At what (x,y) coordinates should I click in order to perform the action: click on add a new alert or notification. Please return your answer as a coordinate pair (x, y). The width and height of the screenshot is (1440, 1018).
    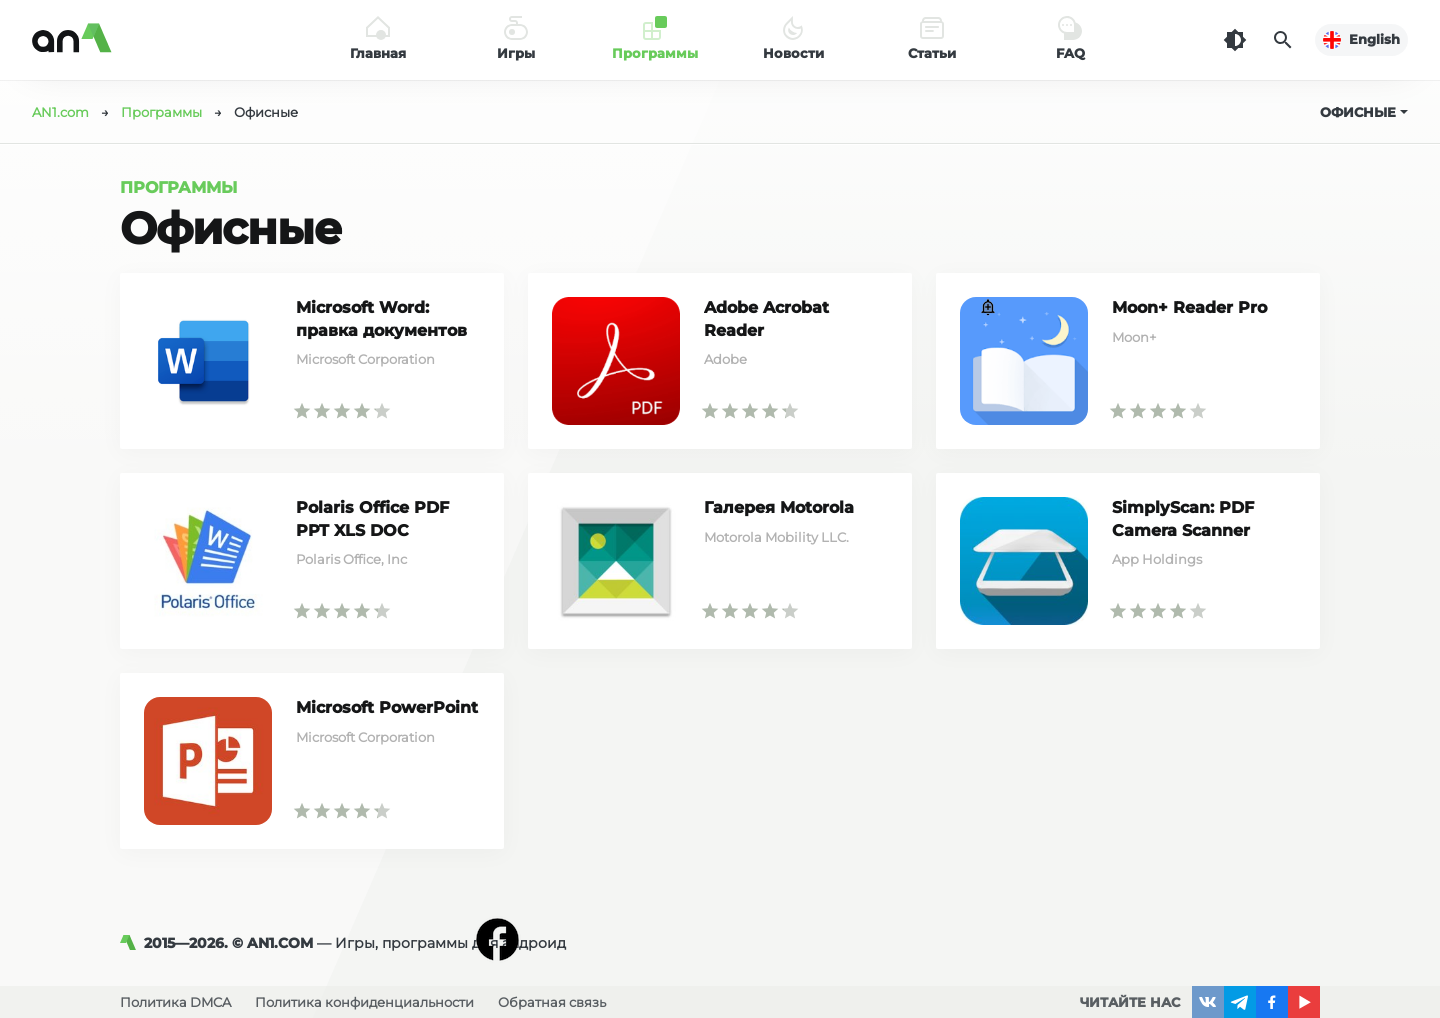
    Looking at the image, I should click on (988, 307).